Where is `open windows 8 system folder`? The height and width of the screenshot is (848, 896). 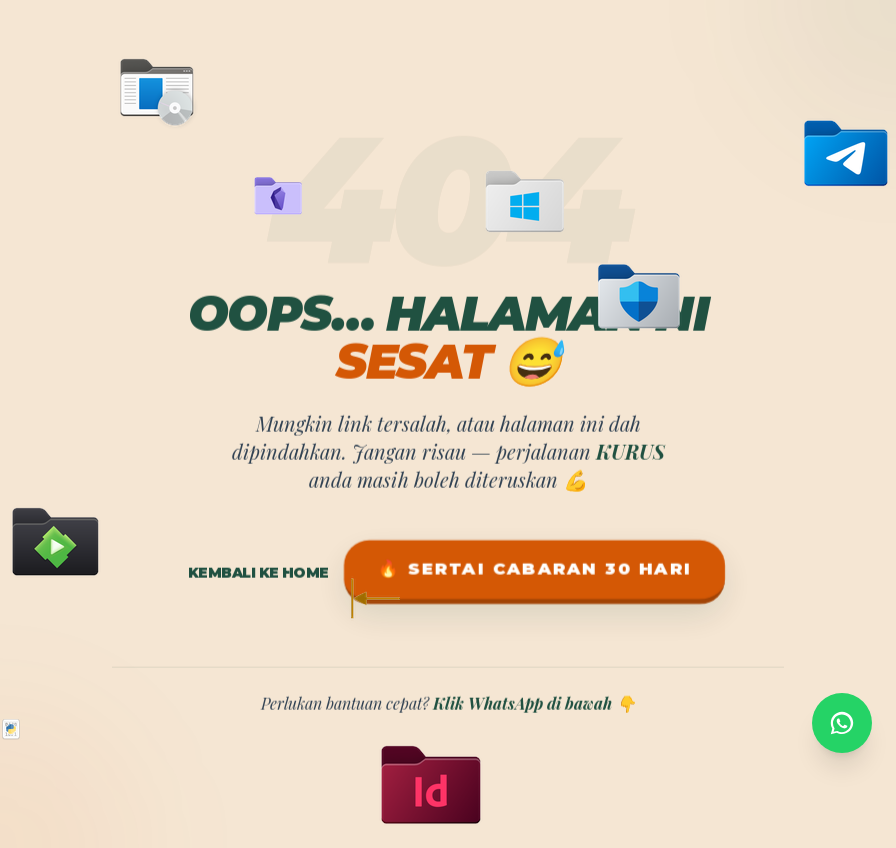
open windows 8 system folder is located at coordinates (524, 203).